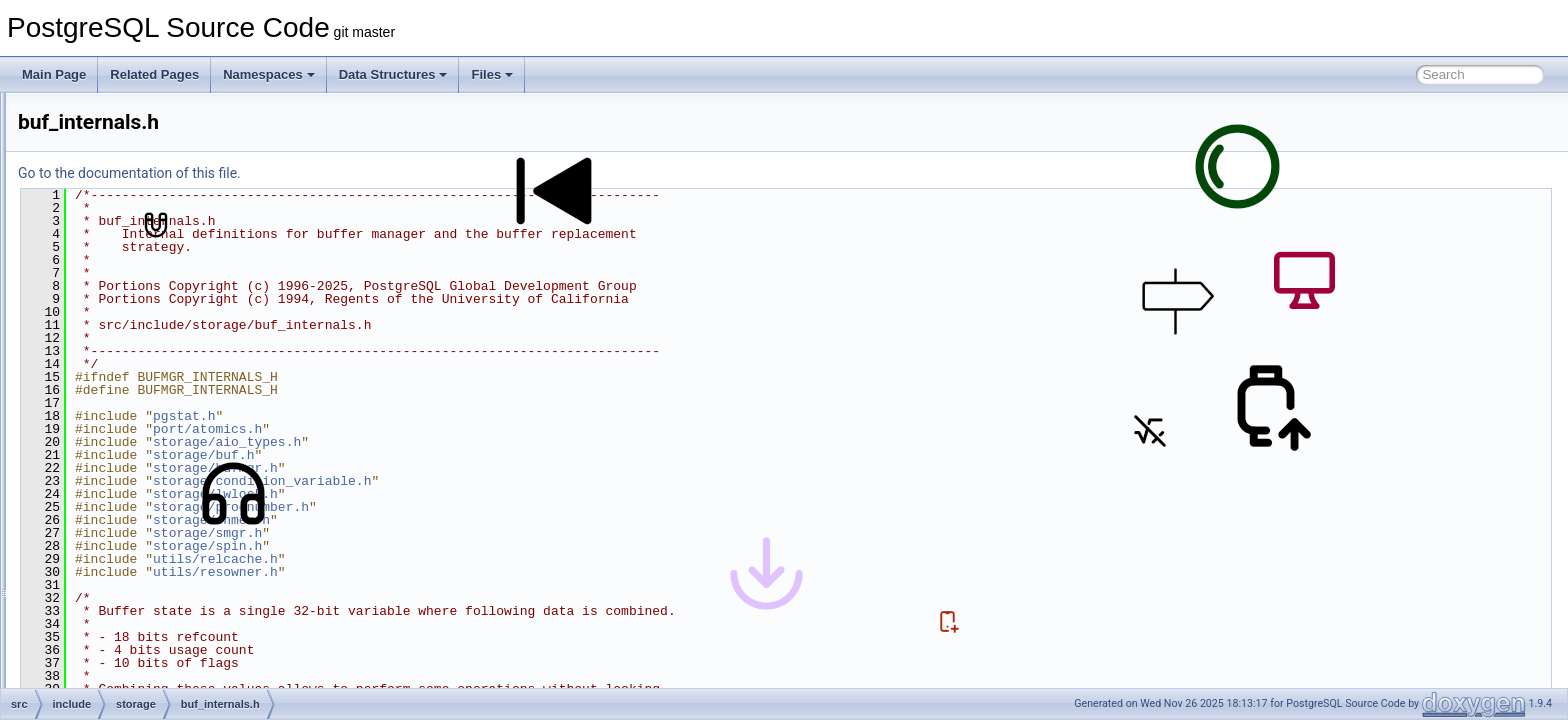 This screenshot has width=1568, height=720. What do you see at coordinates (1237, 166) in the screenshot?
I see `apply inner shadow effect to the left side` at bounding box center [1237, 166].